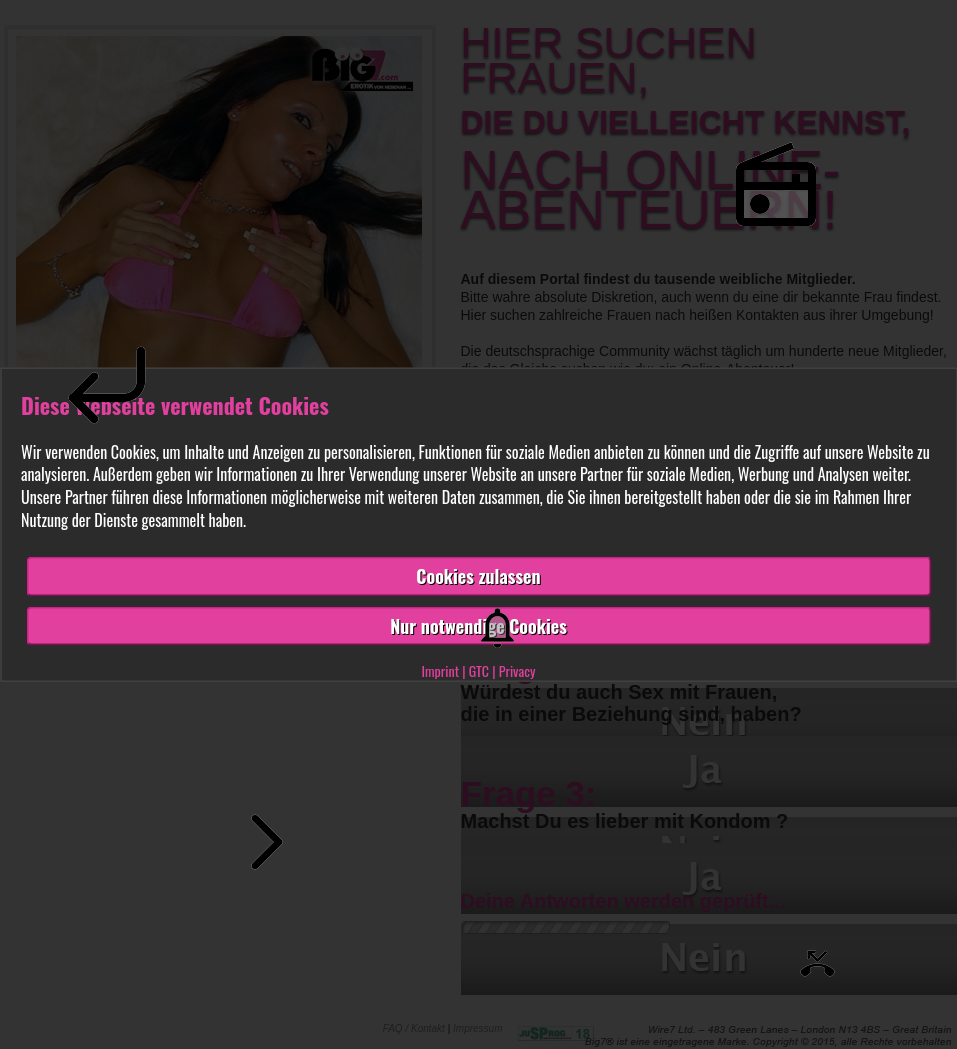 This screenshot has height=1049, width=957. I want to click on view notifications, so click(497, 627).